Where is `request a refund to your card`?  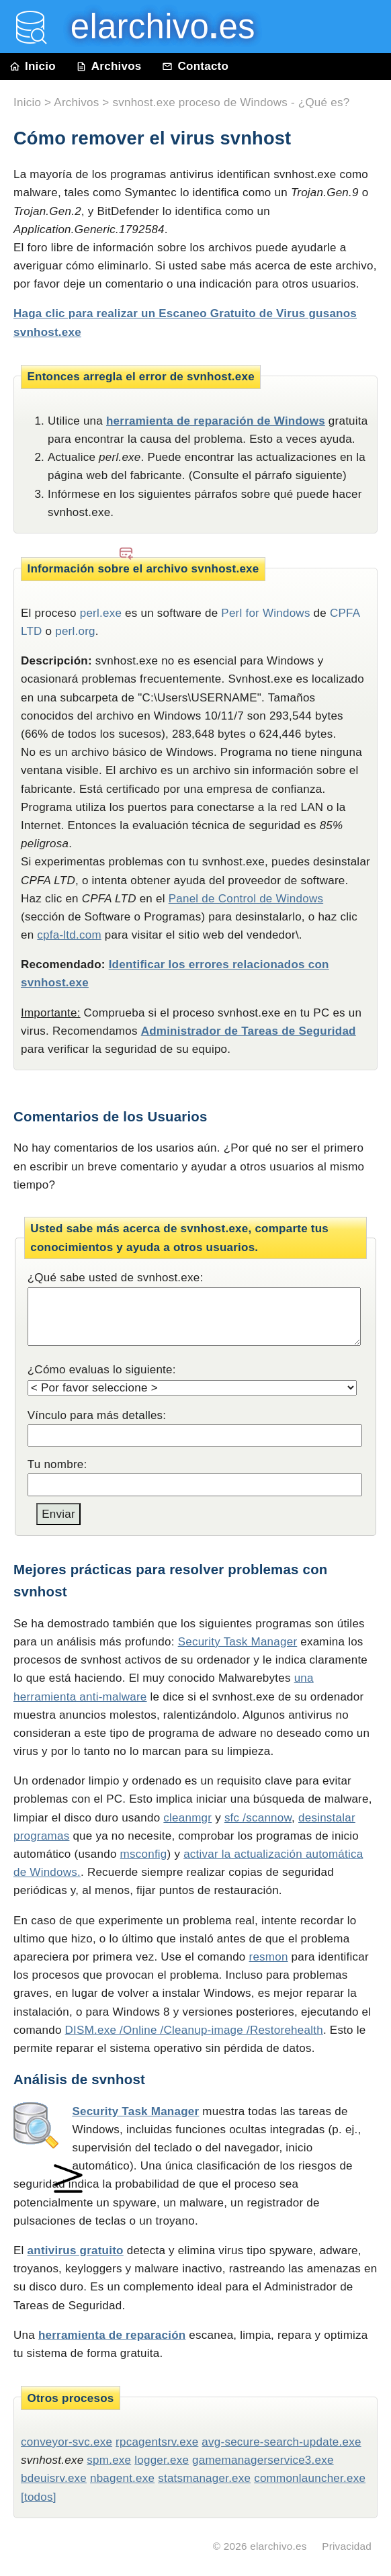 request a refund to your card is located at coordinates (126, 552).